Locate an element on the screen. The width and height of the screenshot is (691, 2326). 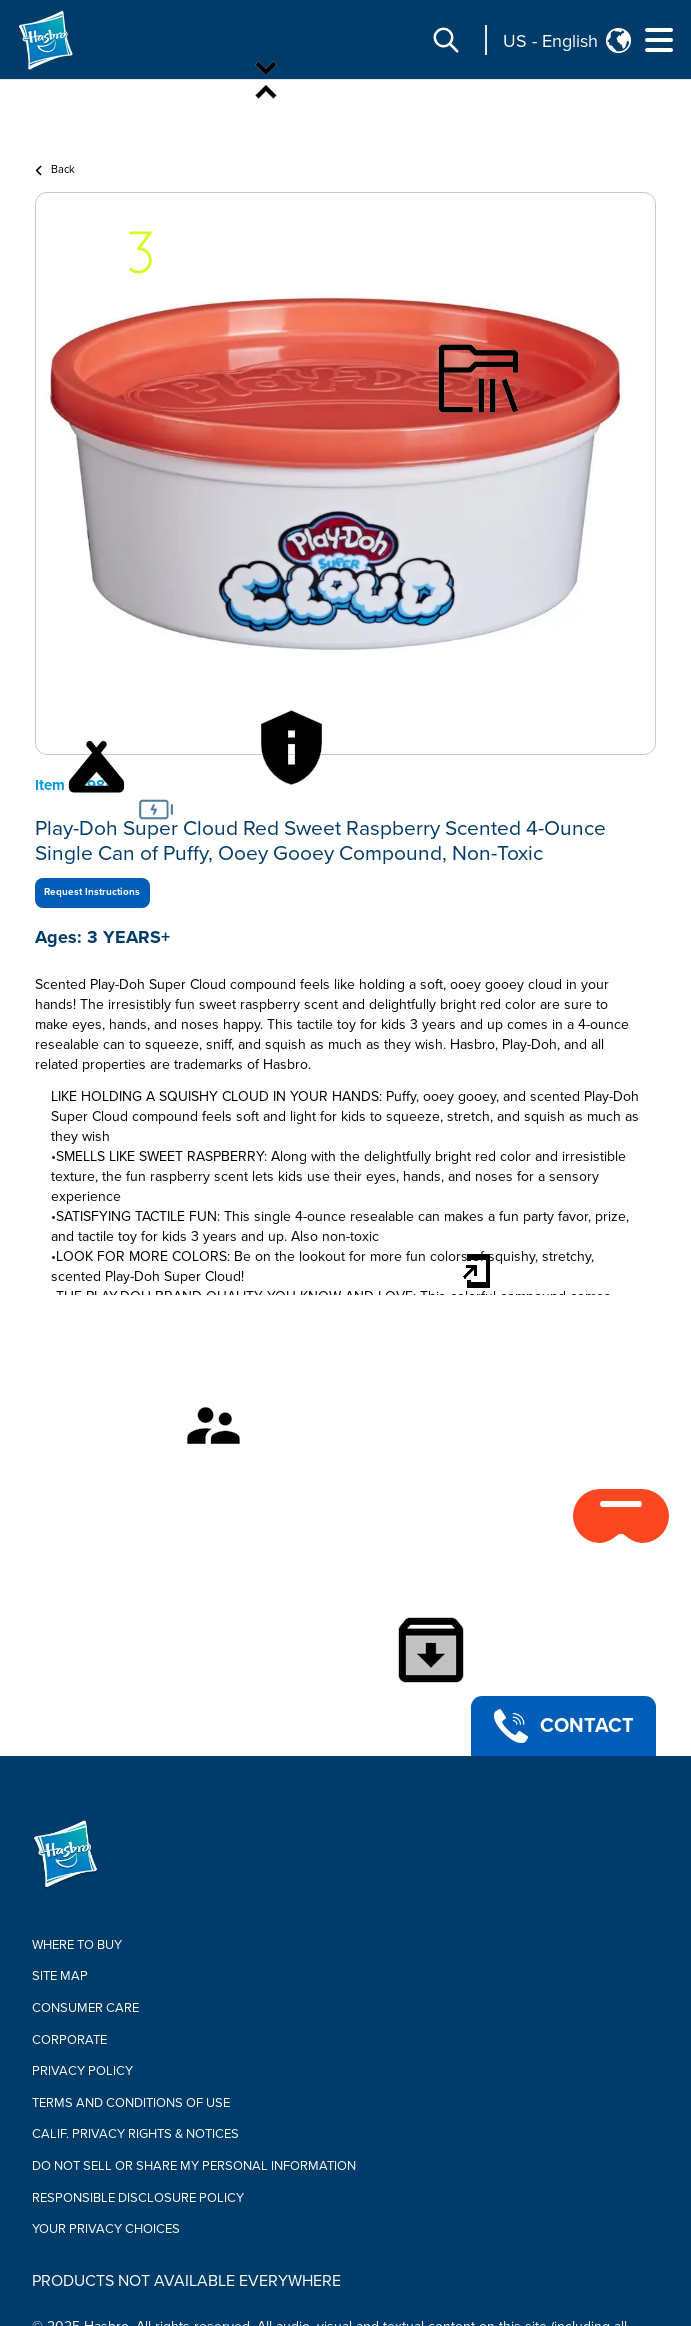
archive selected items is located at coordinates (431, 1650).